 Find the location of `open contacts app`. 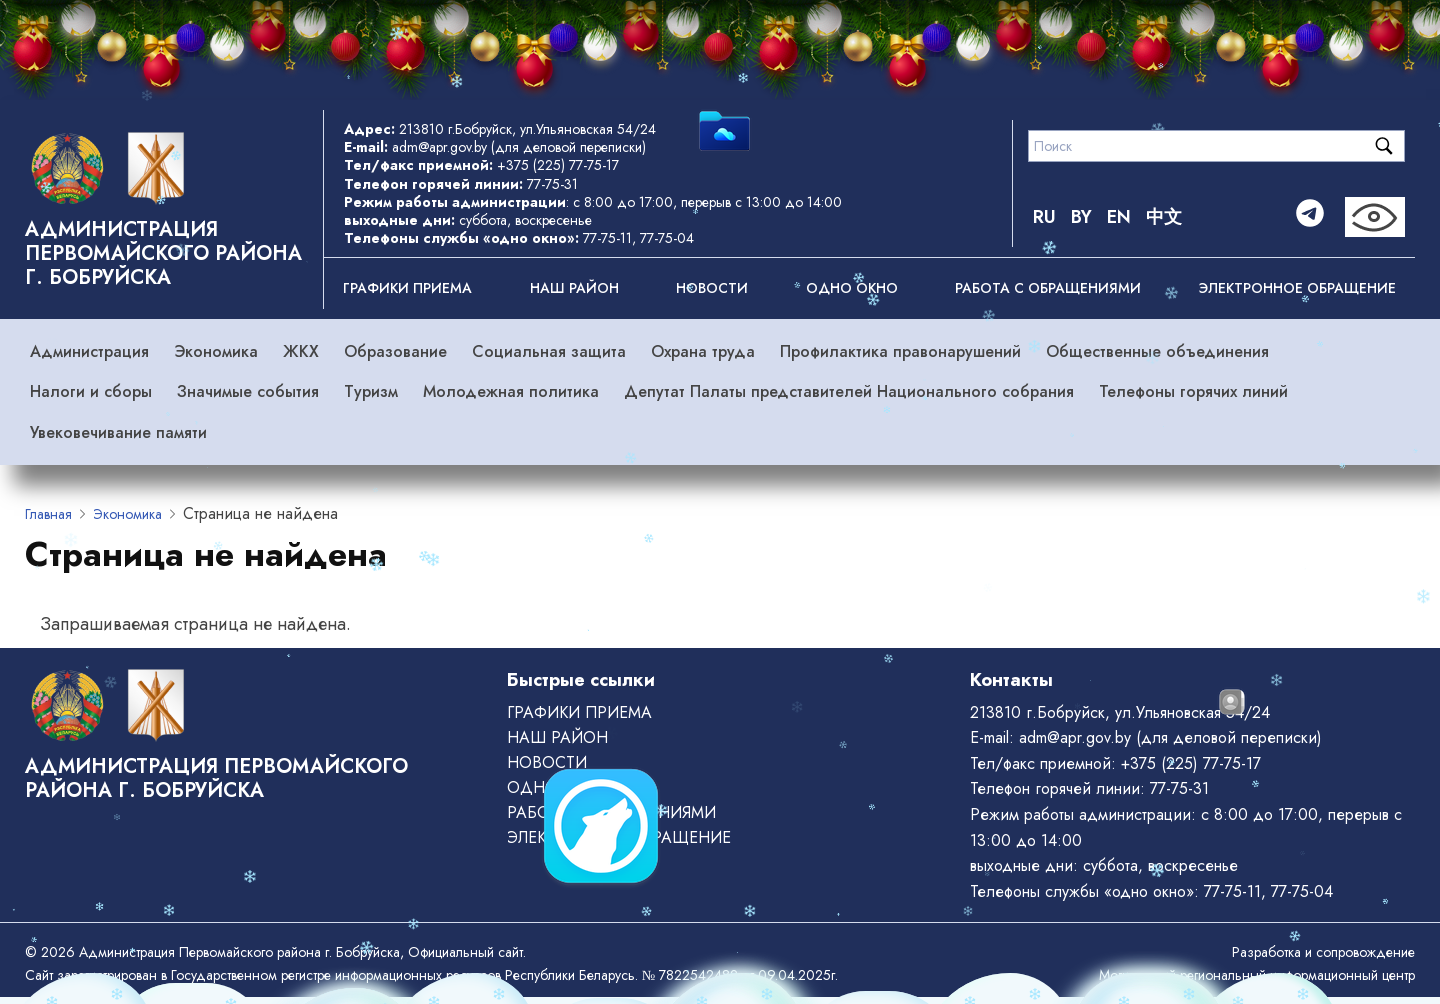

open contacts app is located at coordinates (1232, 702).